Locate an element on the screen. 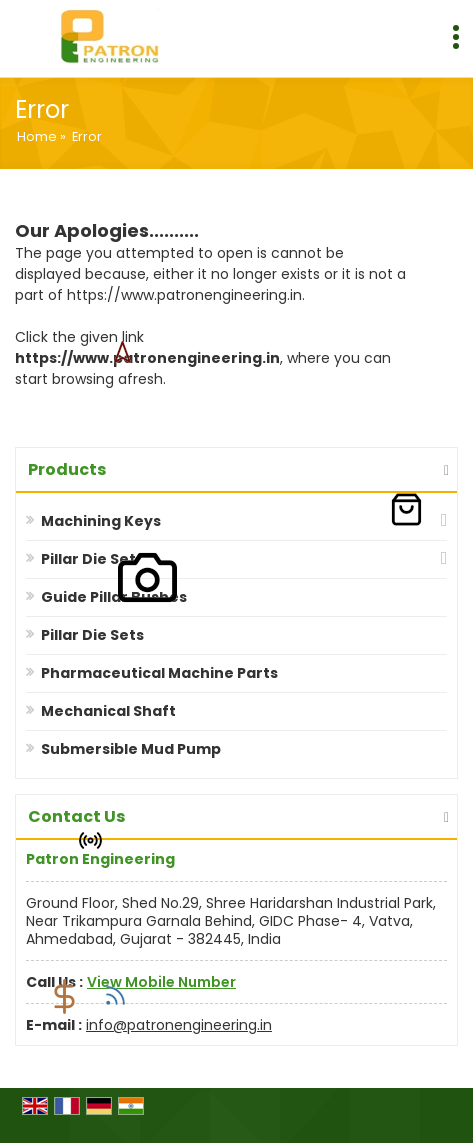  view payment or pricing details is located at coordinates (64, 996).